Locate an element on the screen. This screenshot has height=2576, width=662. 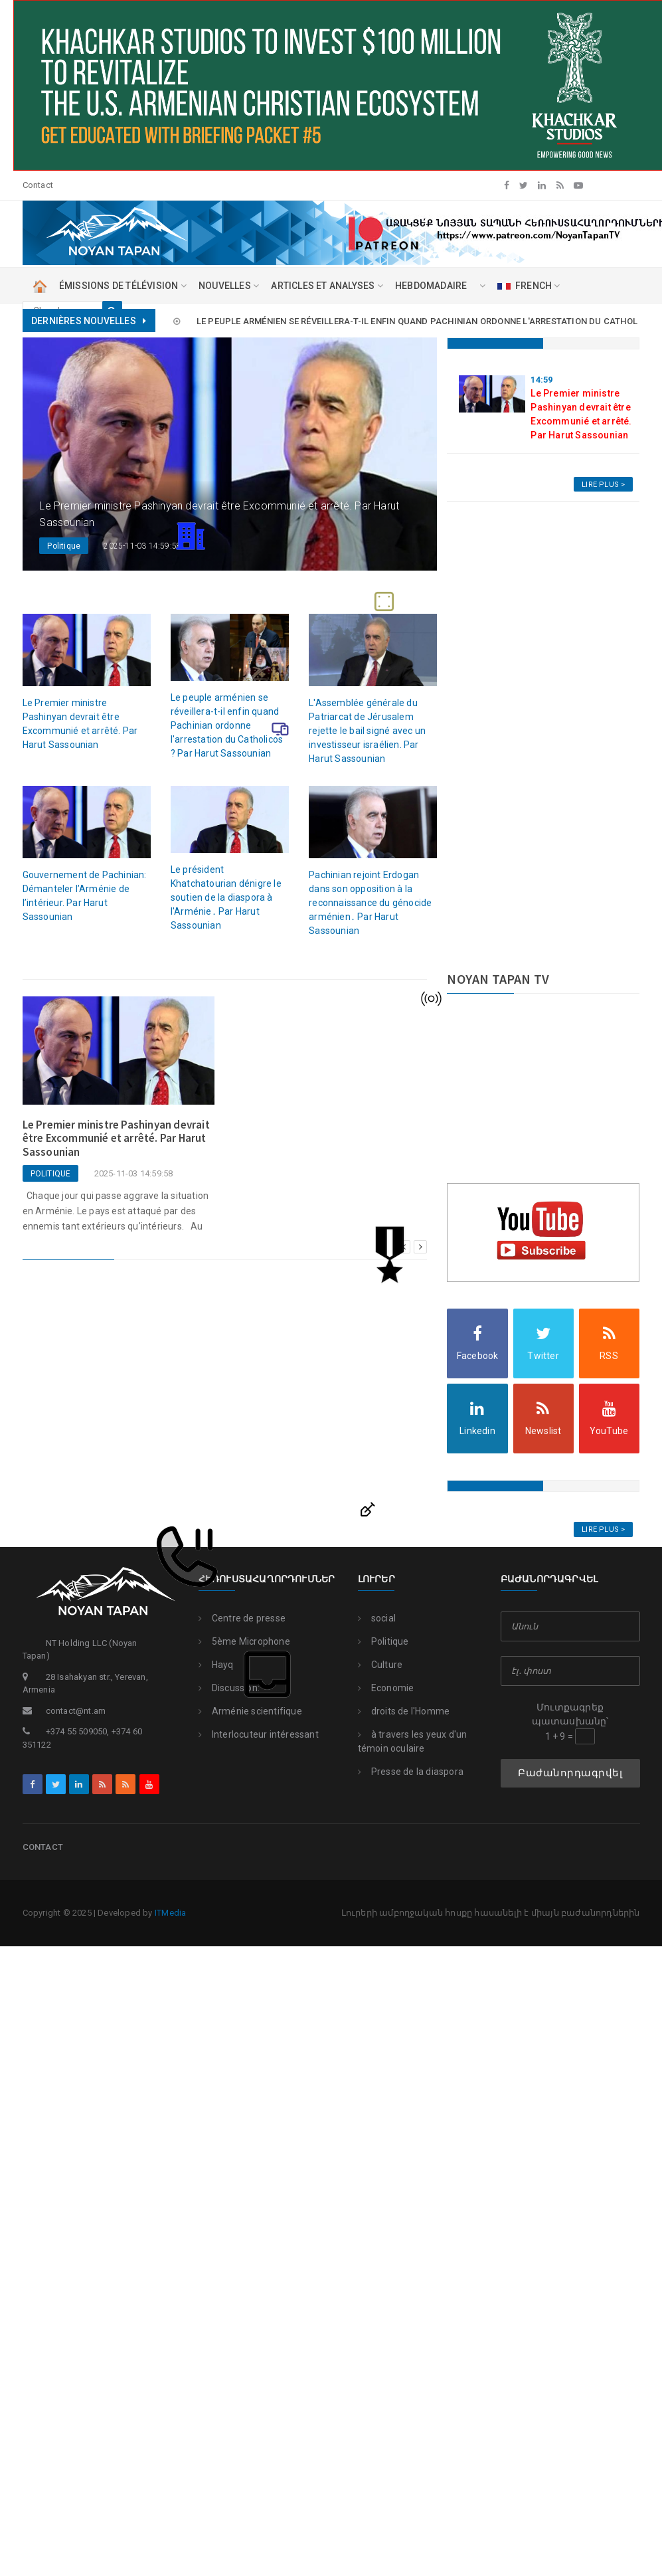
start a live broadcast or stream is located at coordinates (431, 998).